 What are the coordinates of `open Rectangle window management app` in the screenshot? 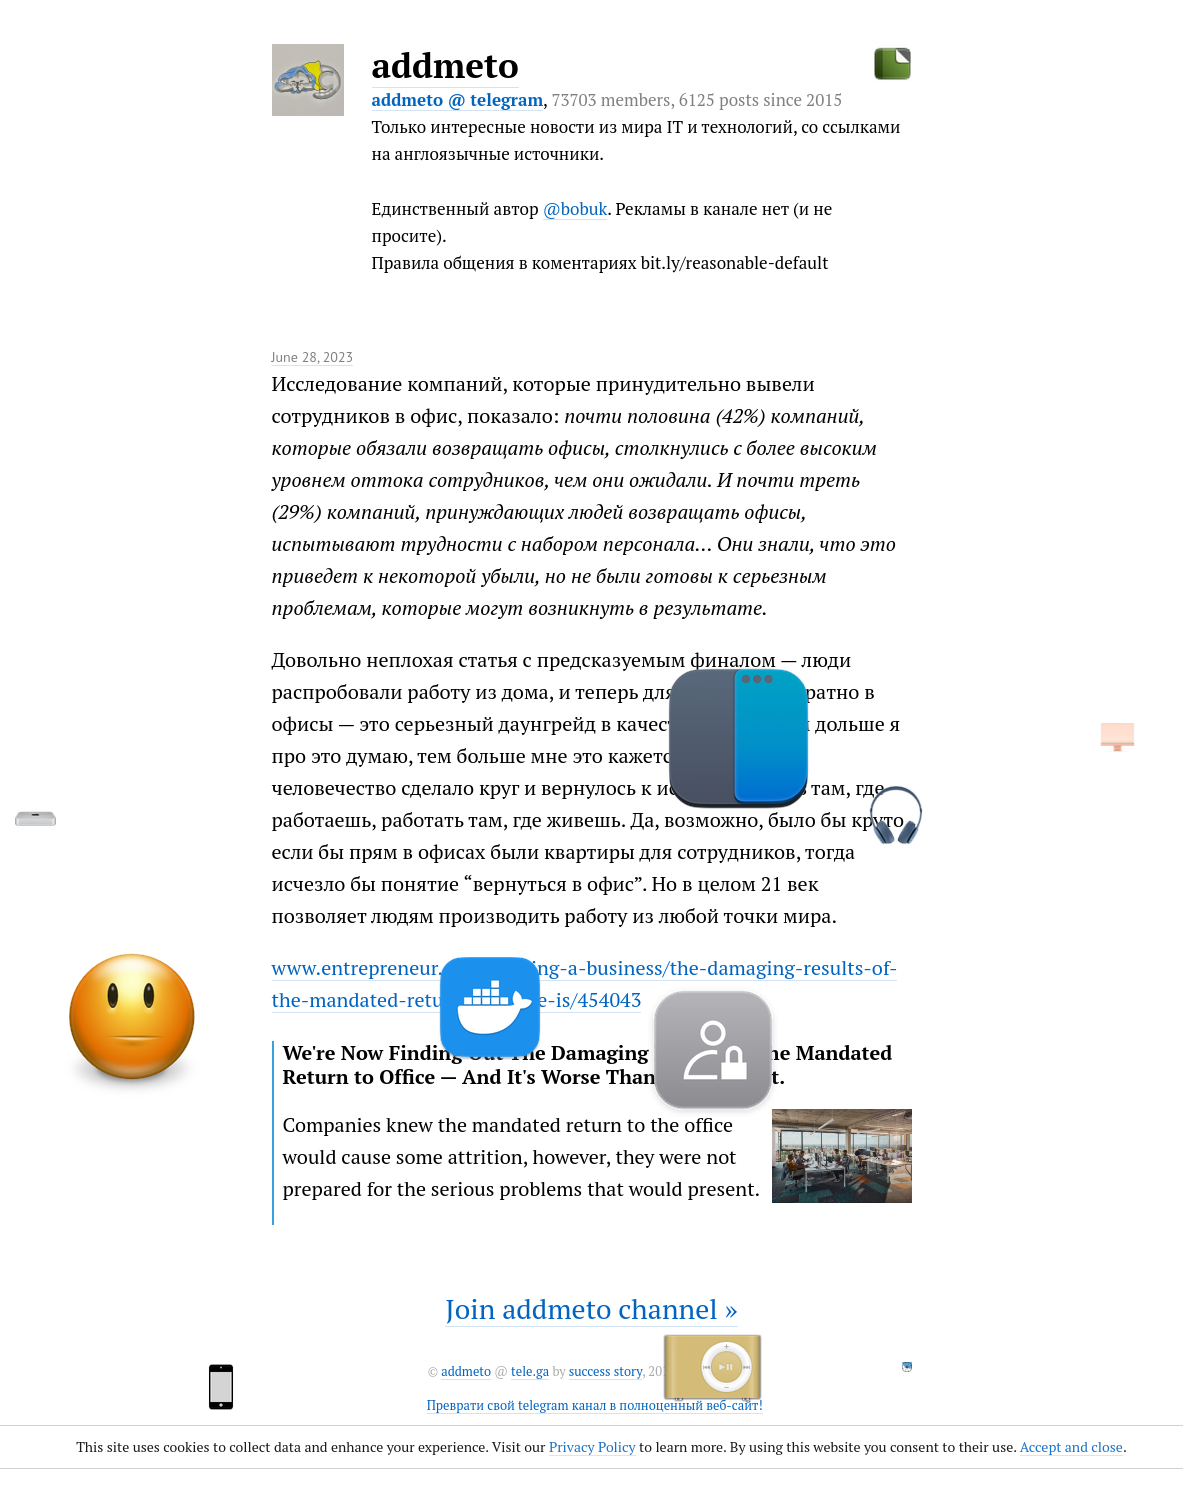 It's located at (738, 738).